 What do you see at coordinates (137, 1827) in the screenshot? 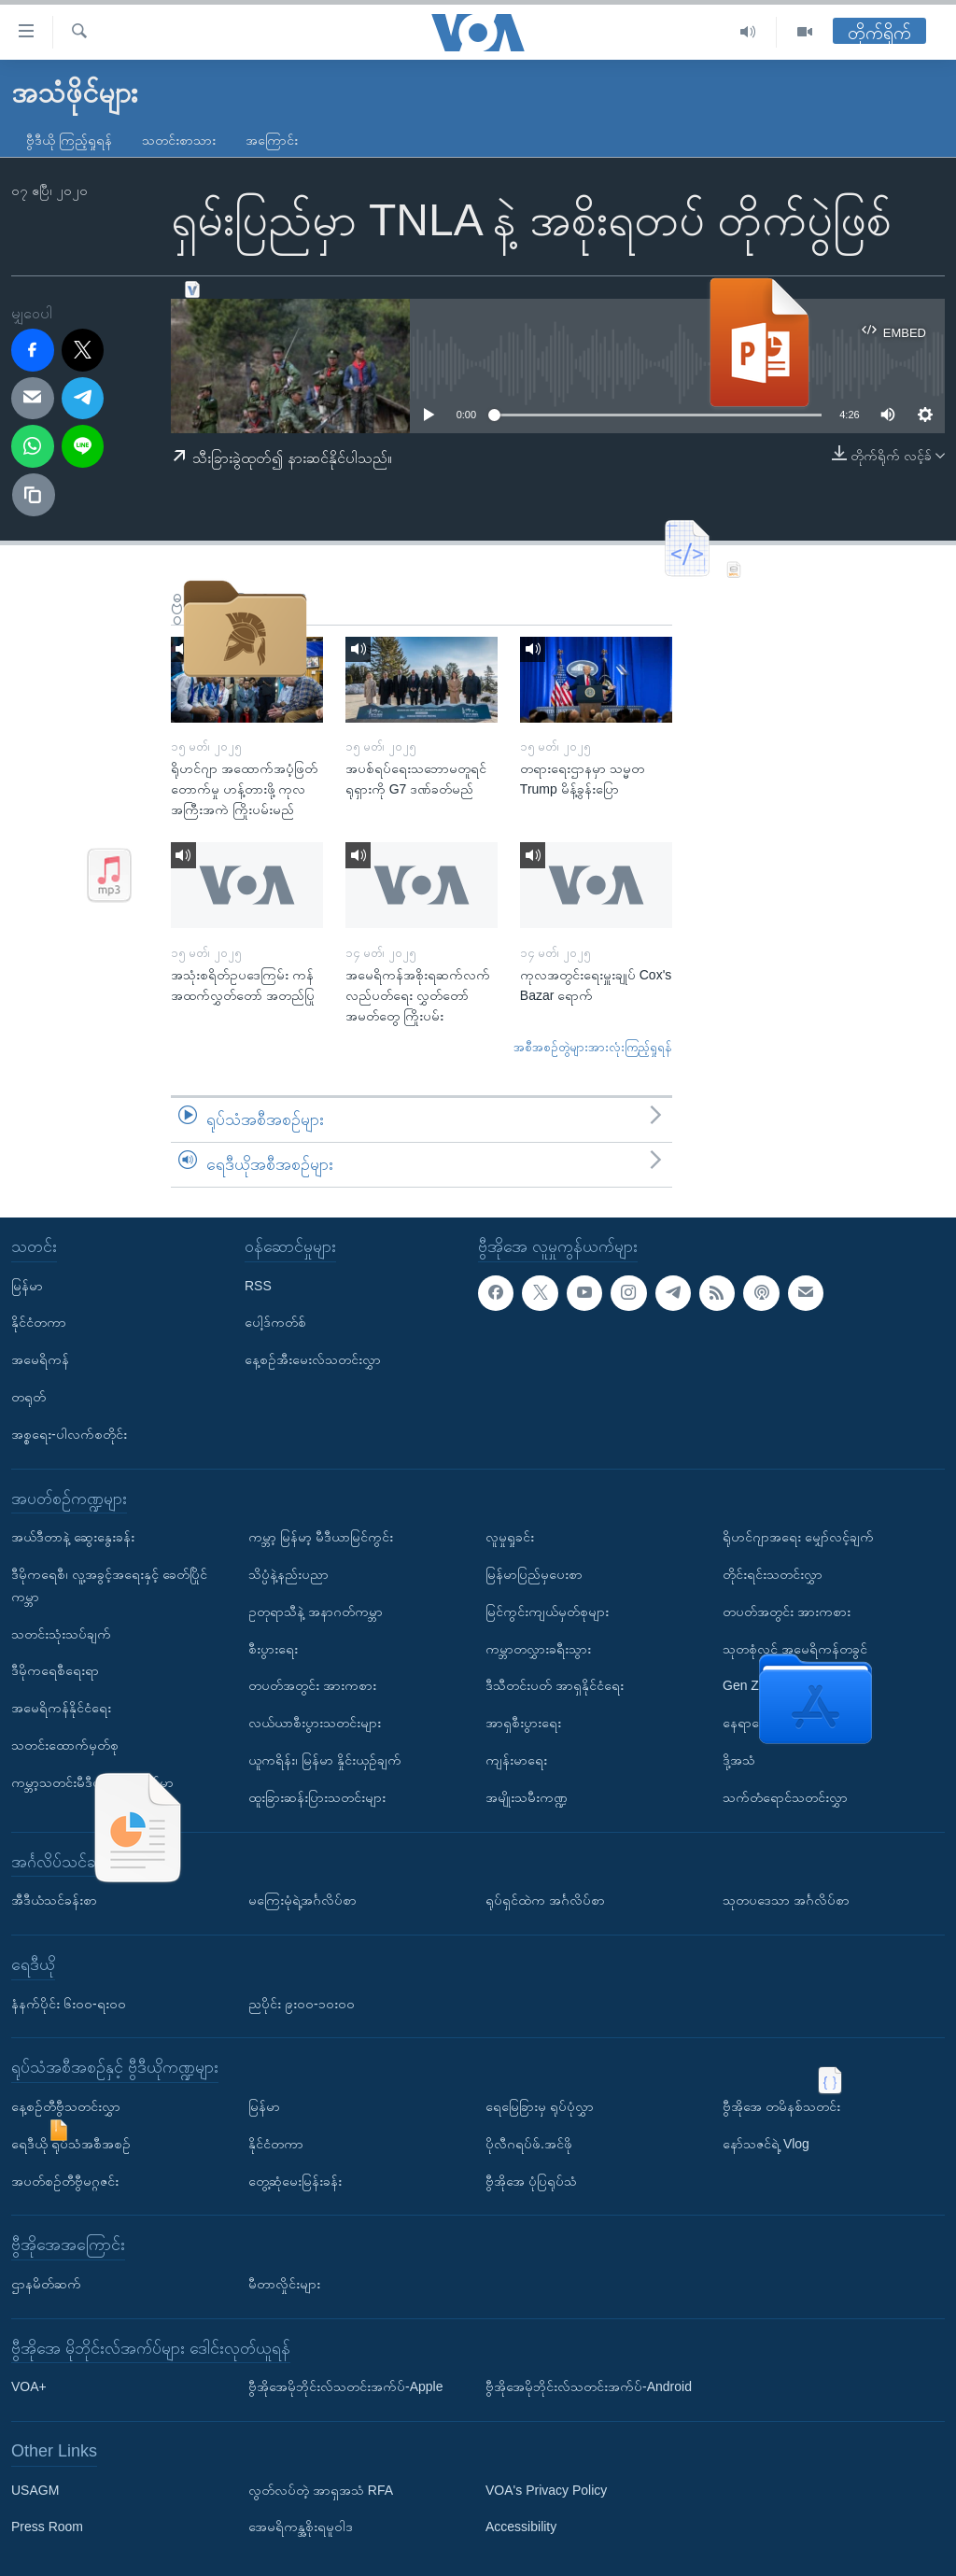
I see `open a presentation file` at bounding box center [137, 1827].